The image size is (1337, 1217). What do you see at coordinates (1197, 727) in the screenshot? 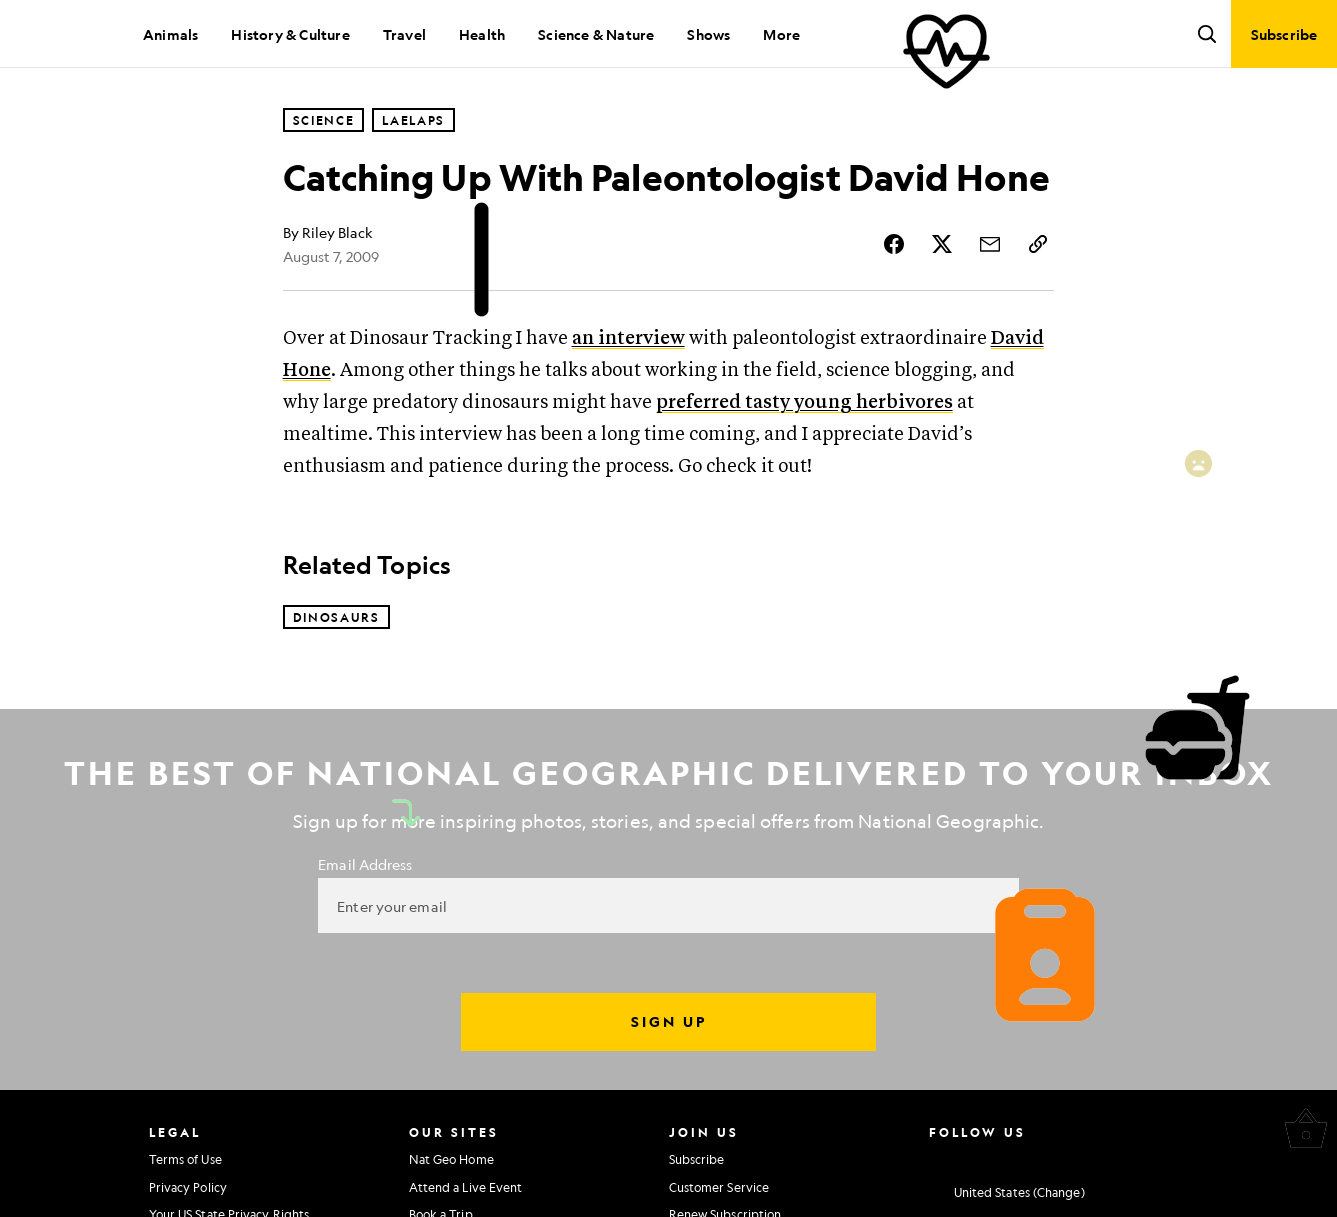
I see `browse nearby fast food restaurants` at bounding box center [1197, 727].